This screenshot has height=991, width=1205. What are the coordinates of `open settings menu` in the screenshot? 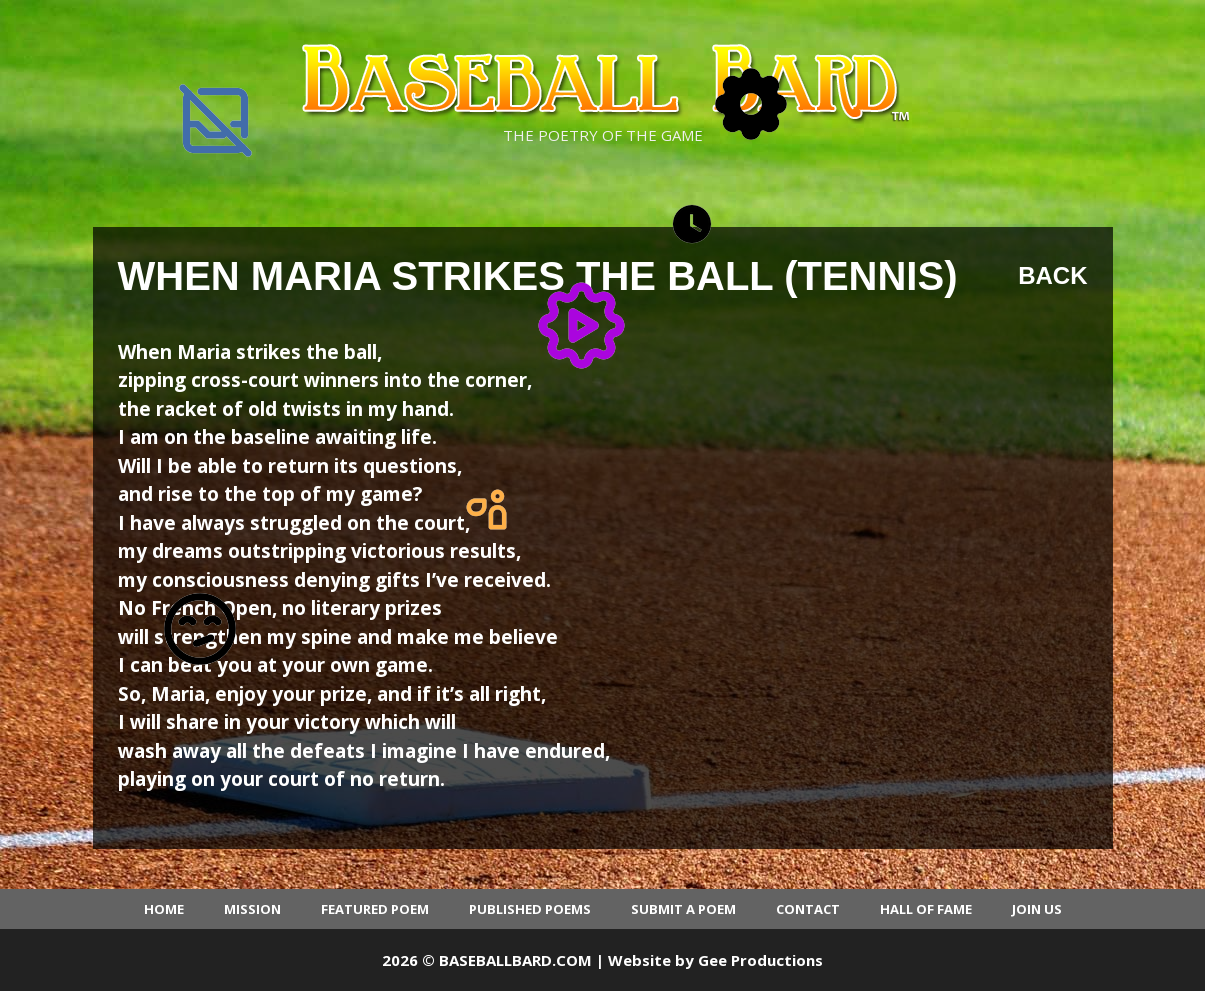 It's located at (751, 104).